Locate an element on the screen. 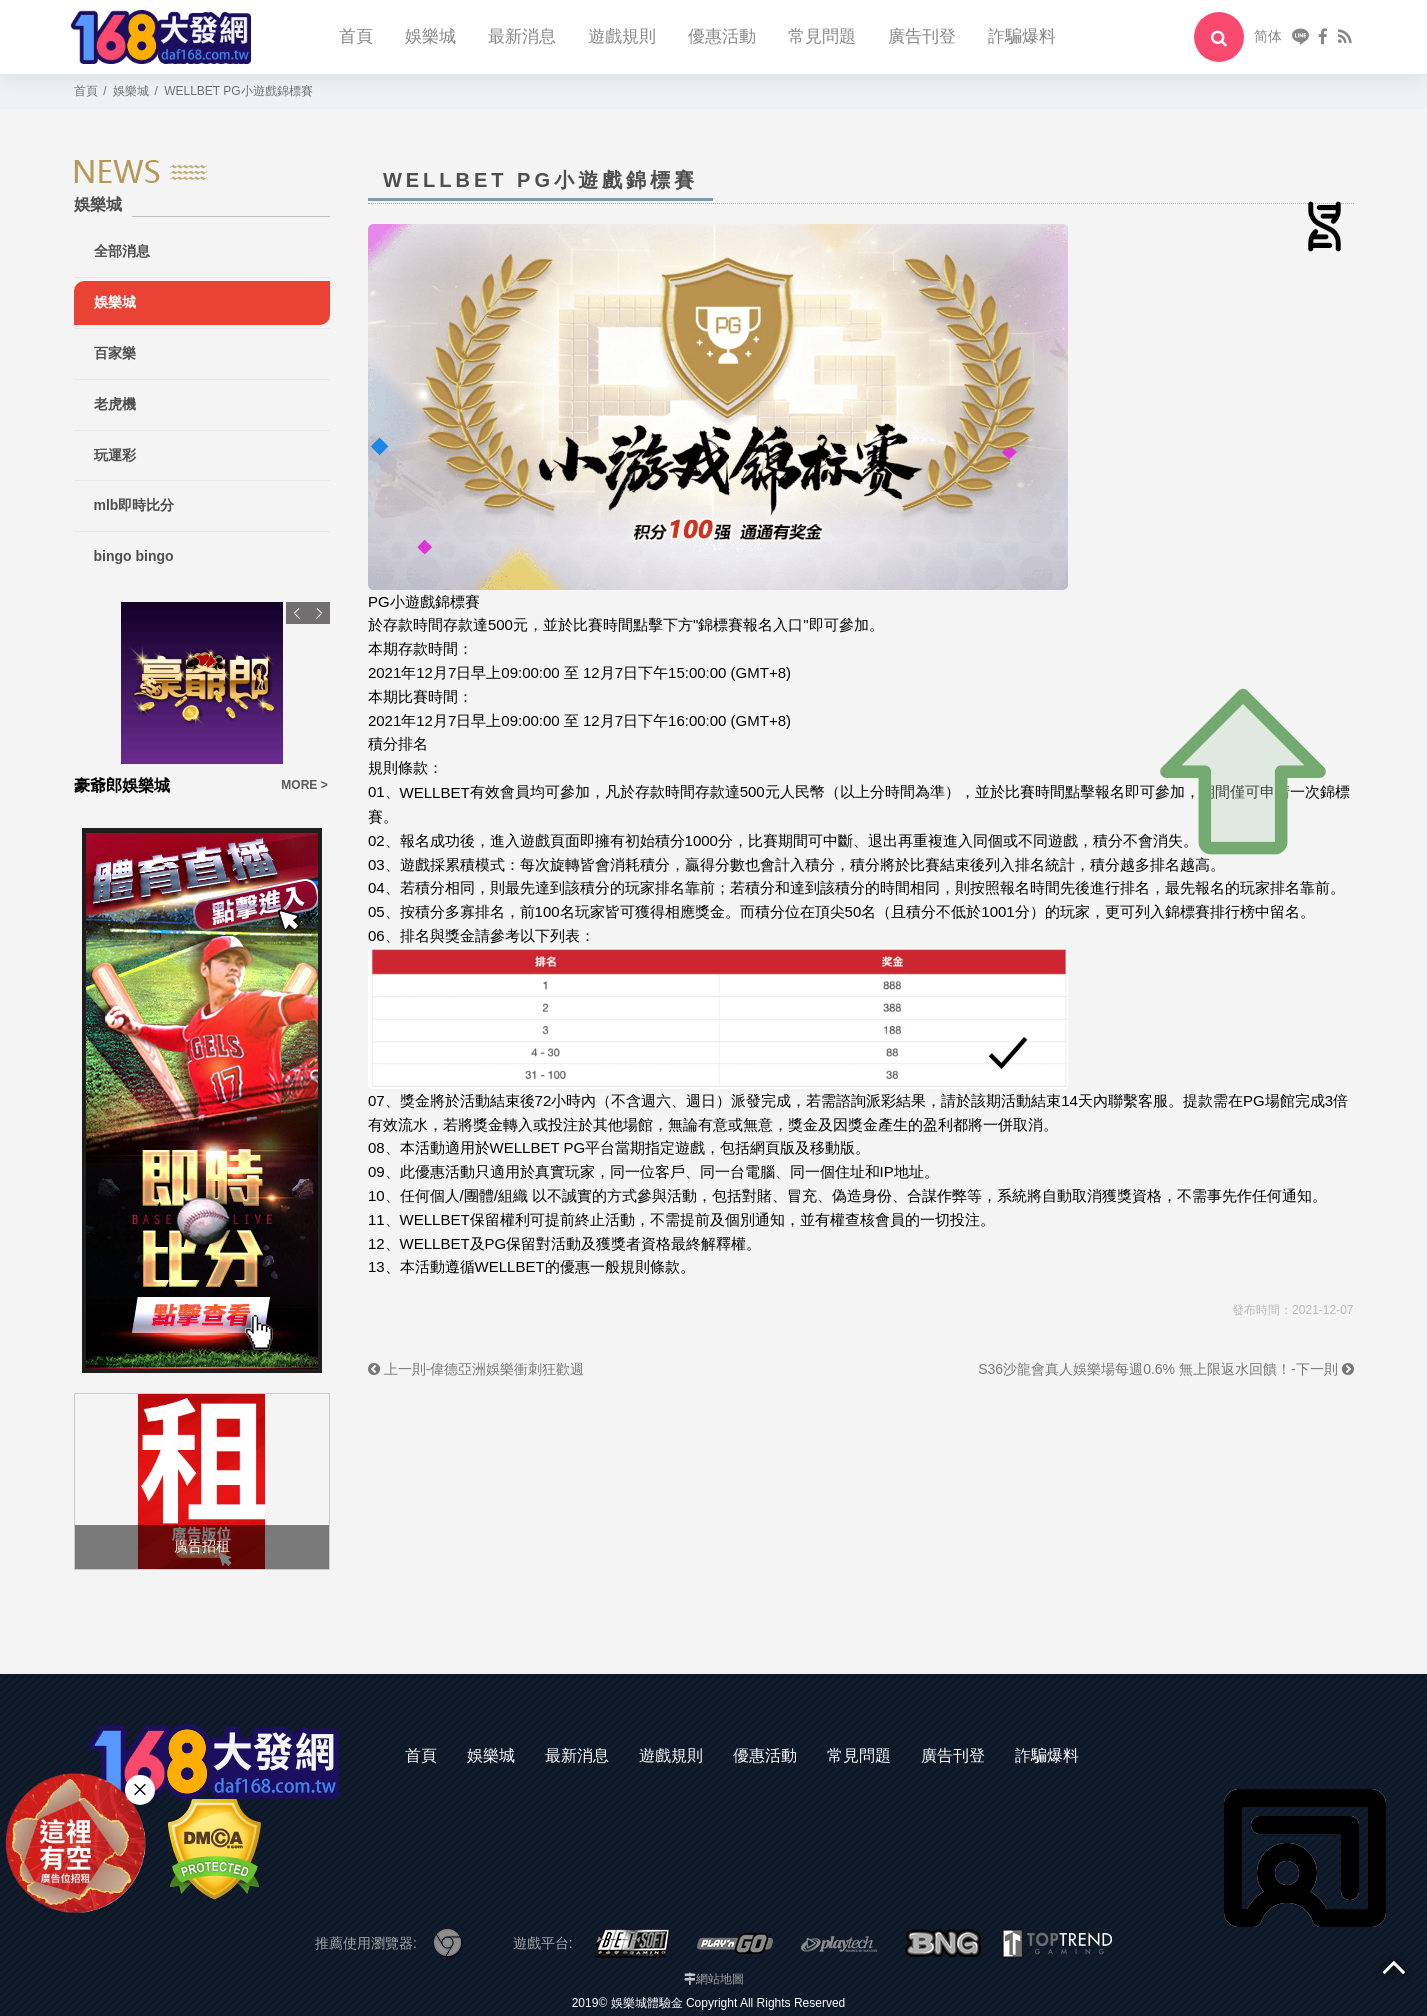  access genetics or biological data is located at coordinates (1324, 226).